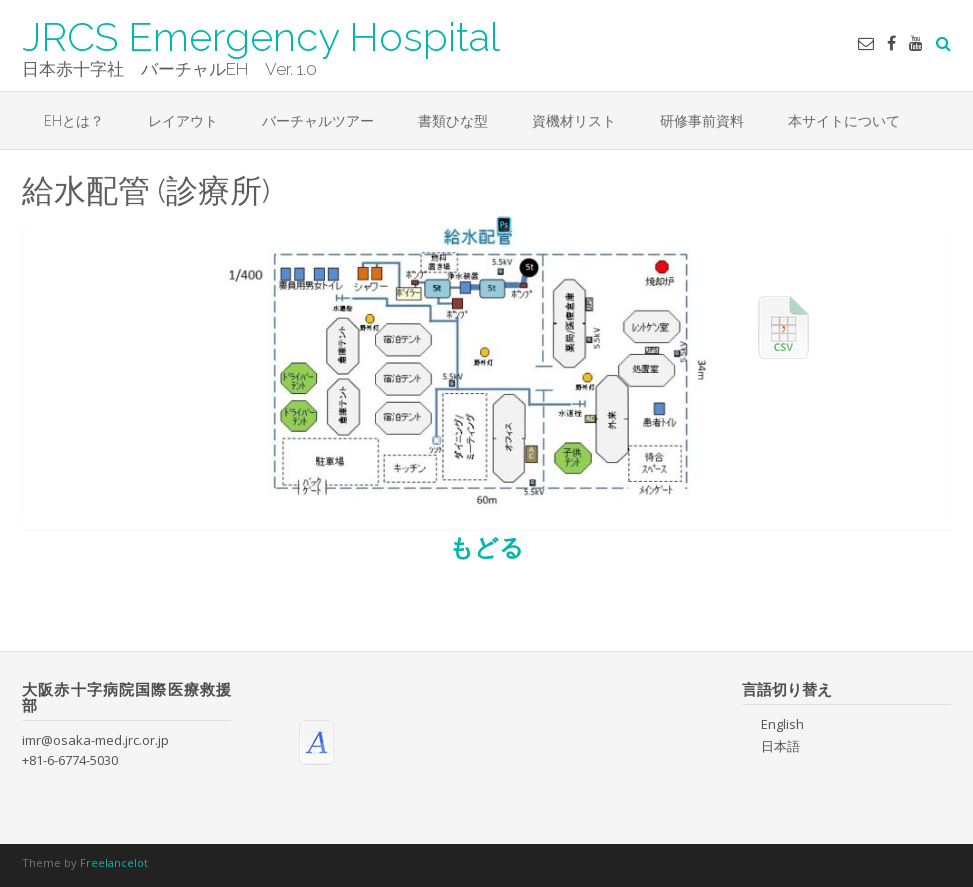 Image resolution: width=973 pixels, height=887 pixels. I want to click on open a CSV spreadsheet file, so click(783, 327).